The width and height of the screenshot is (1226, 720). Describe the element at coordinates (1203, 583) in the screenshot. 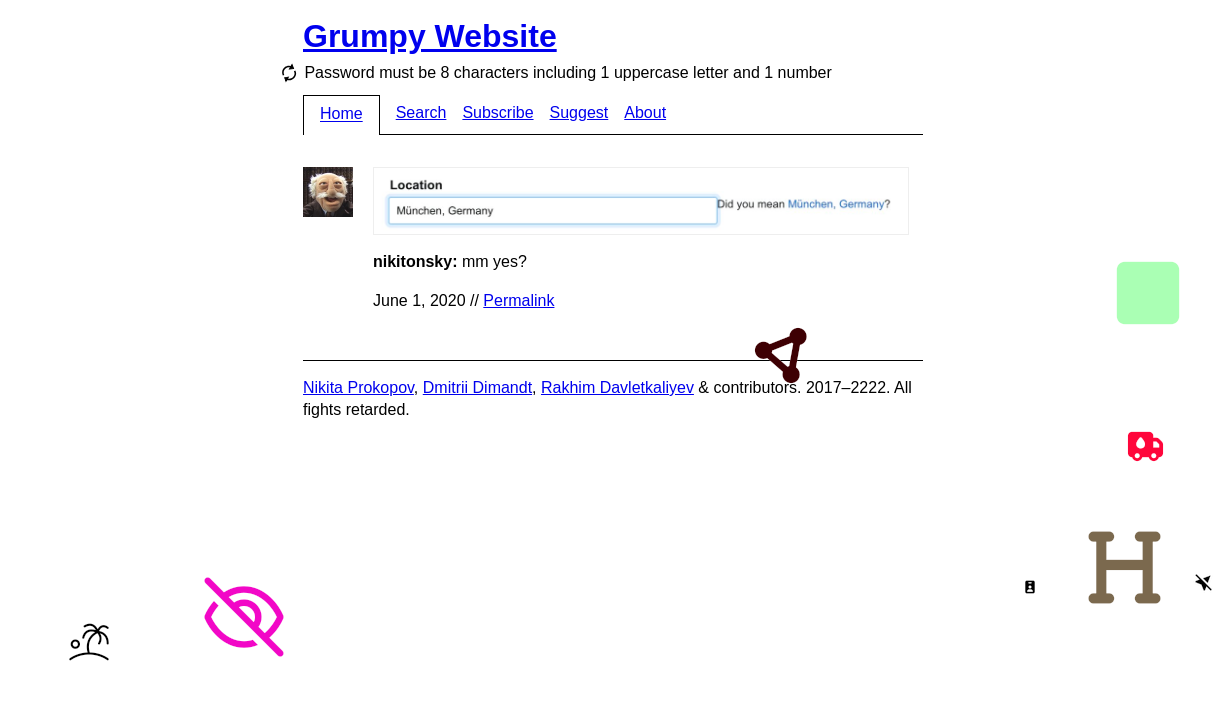

I see `location sharing is disabled` at that location.